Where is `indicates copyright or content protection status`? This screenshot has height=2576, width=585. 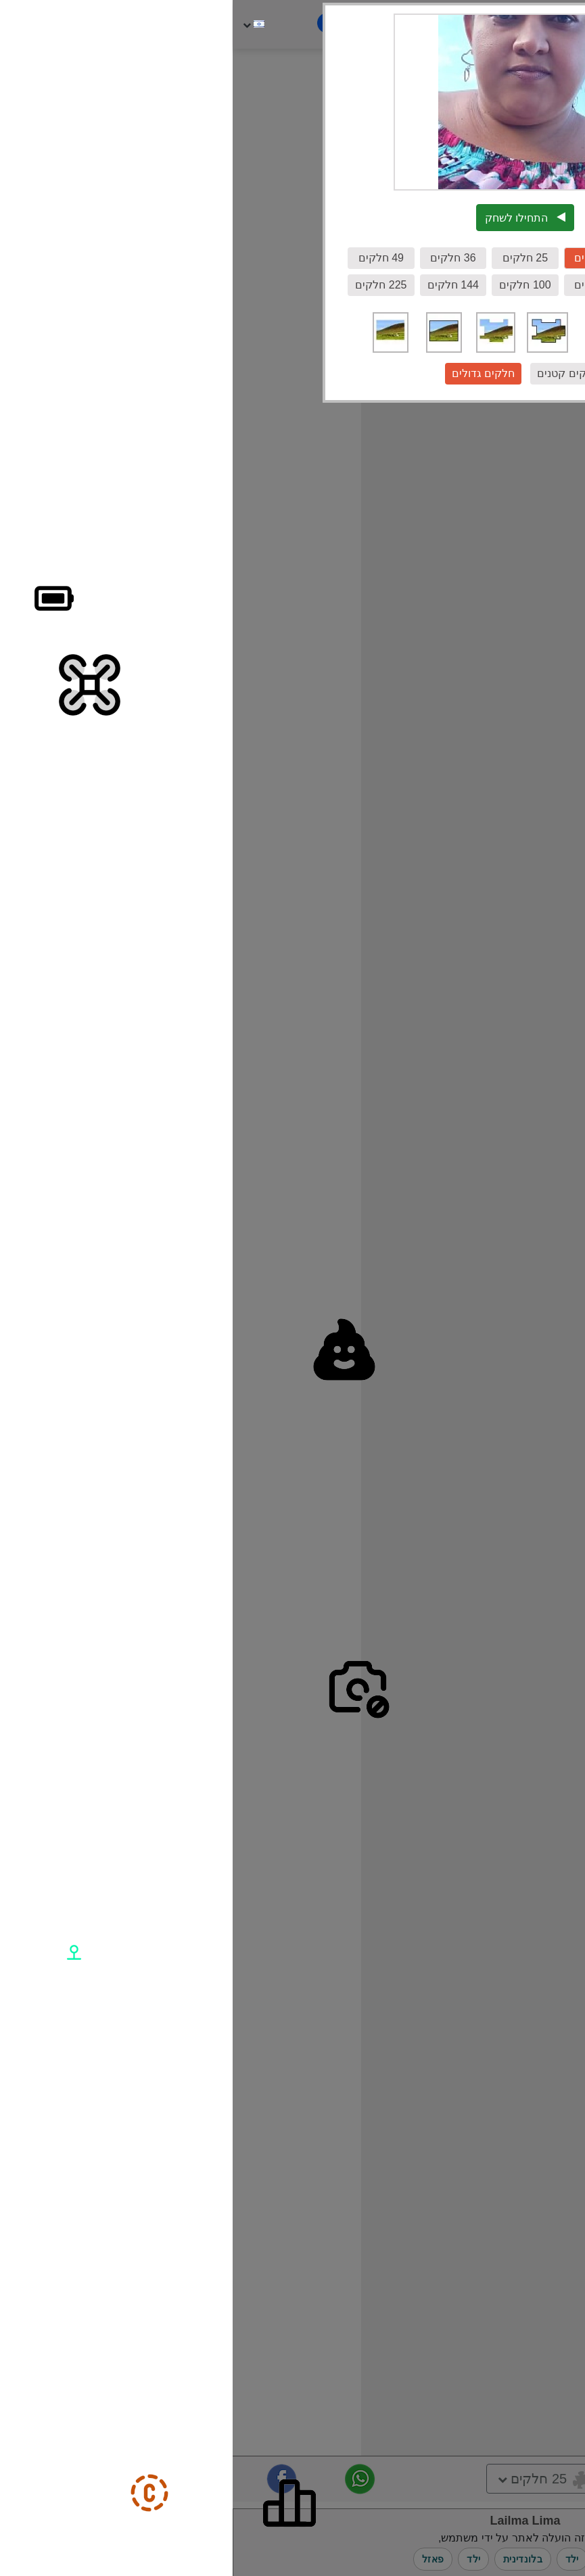
indicates copyright or content protection status is located at coordinates (149, 2493).